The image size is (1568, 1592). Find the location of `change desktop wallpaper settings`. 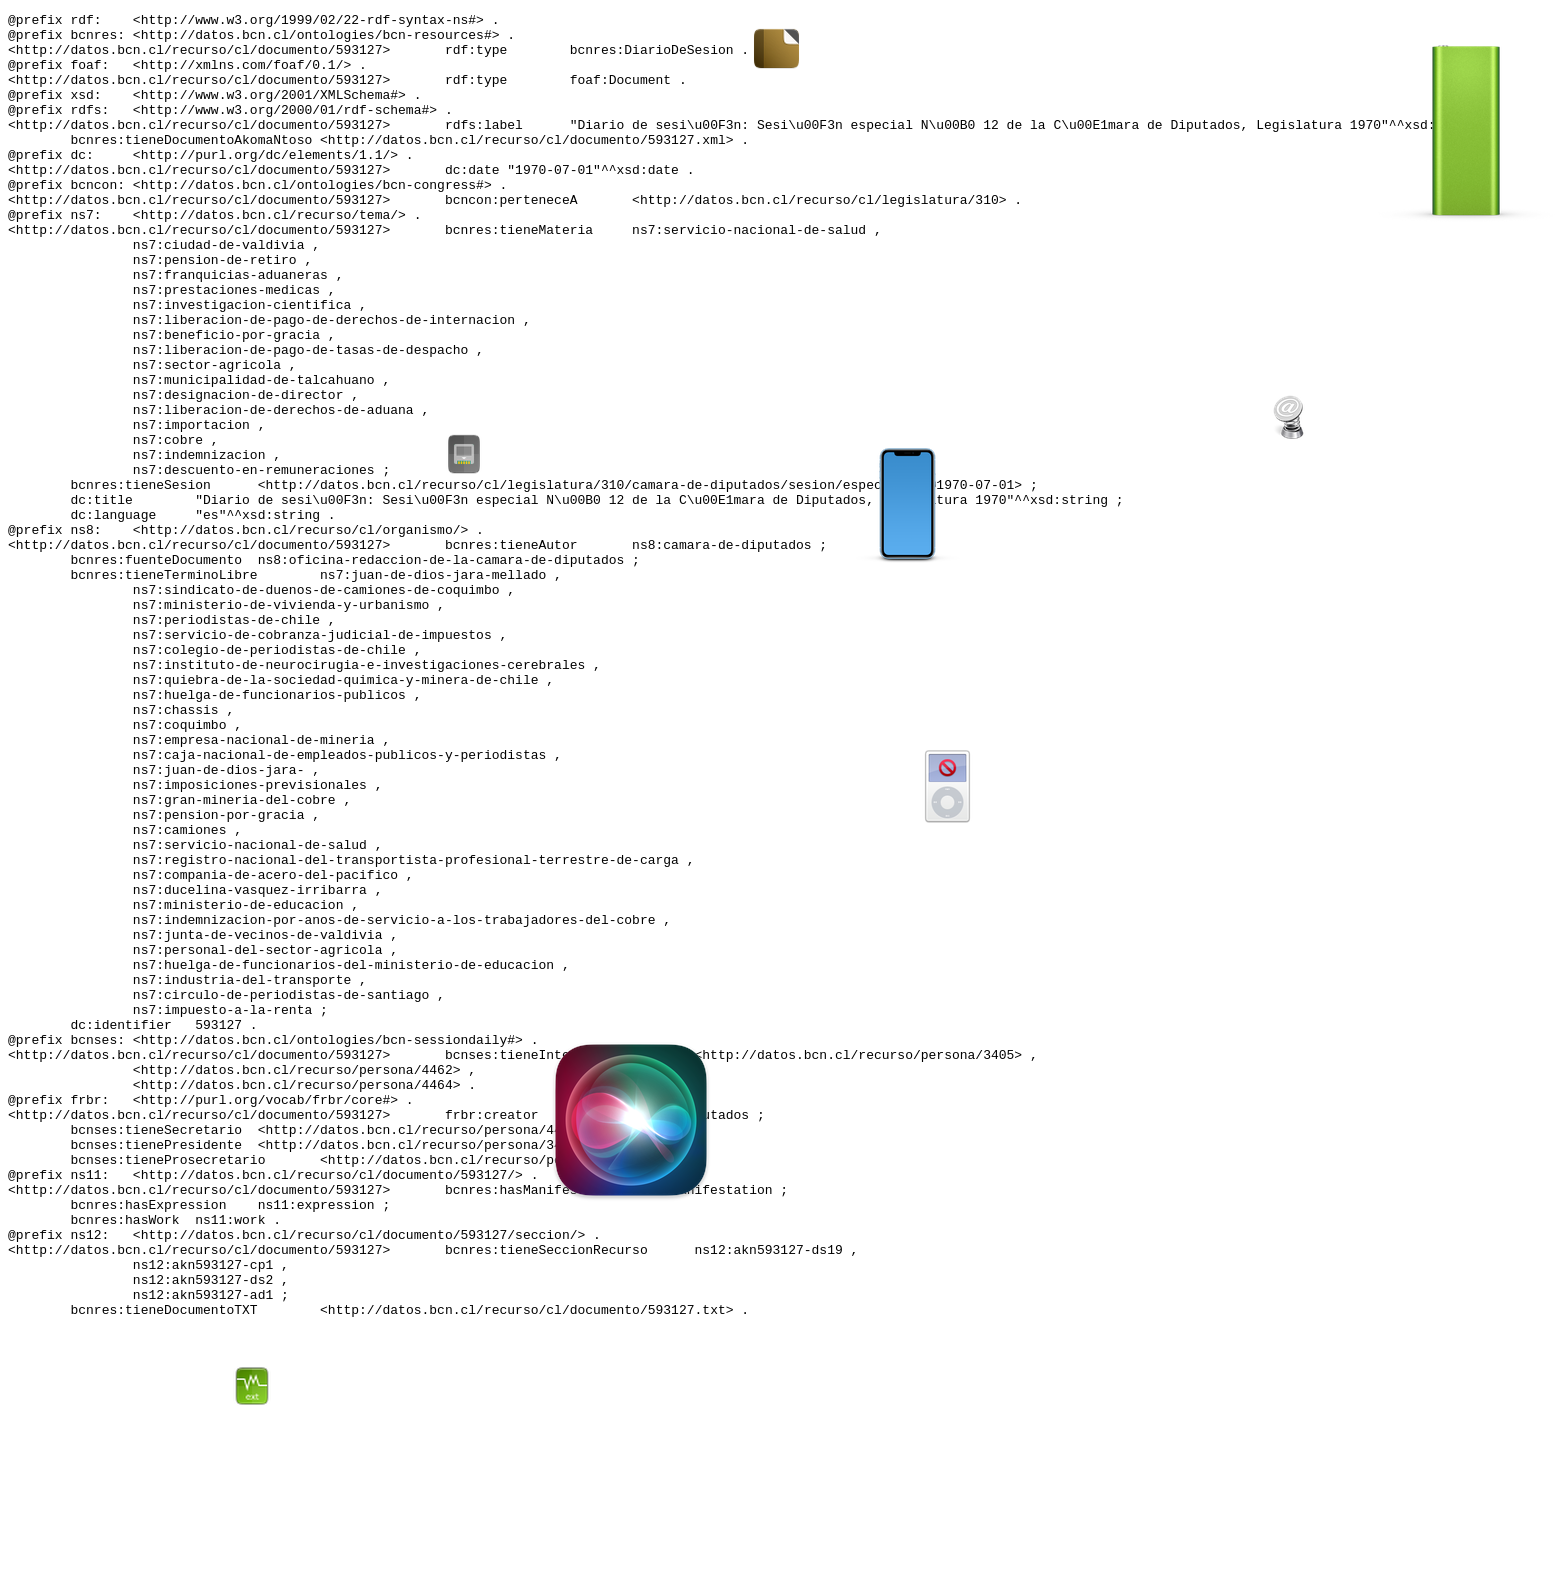

change desktop wallpaper settings is located at coordinates (776, 47).